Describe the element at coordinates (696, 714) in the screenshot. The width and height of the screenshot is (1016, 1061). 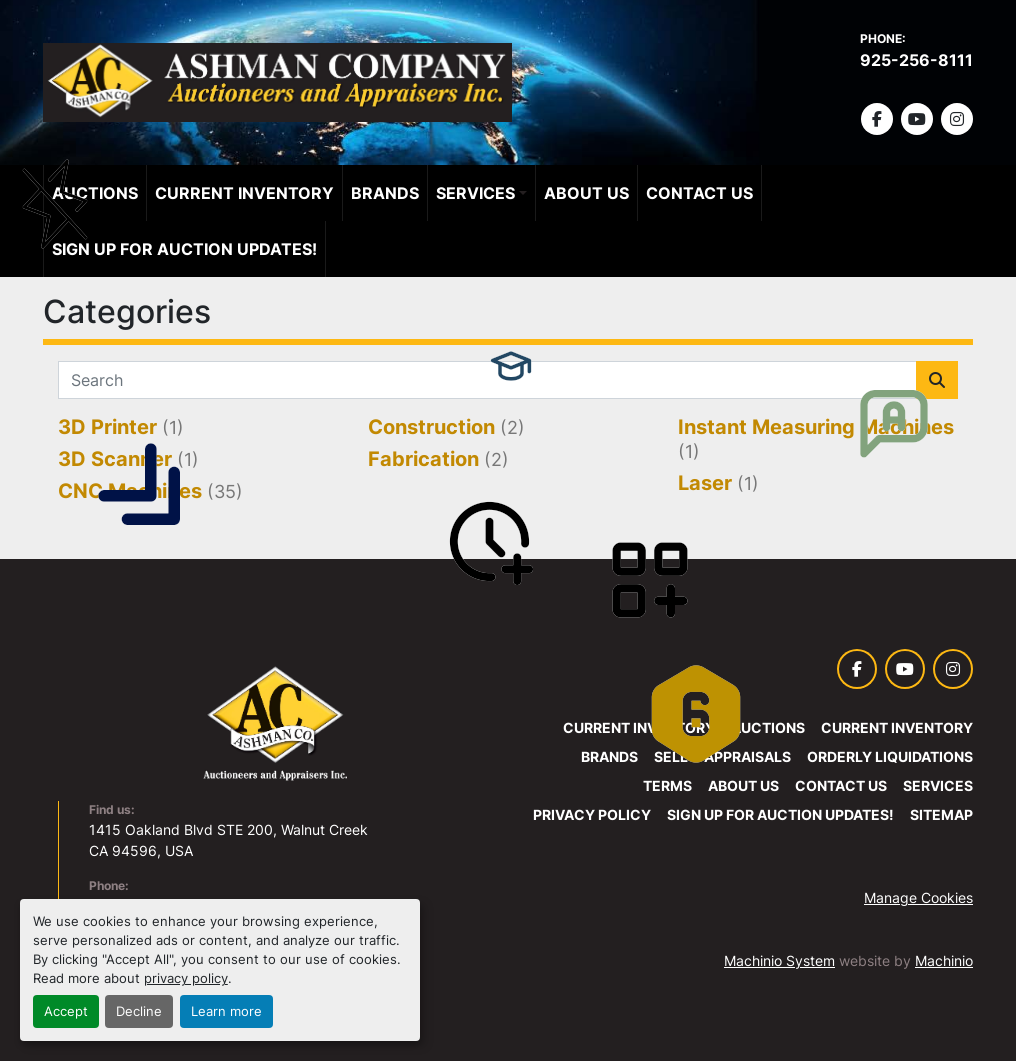
I see `indicates step 6 in a multi-step process` at that location.